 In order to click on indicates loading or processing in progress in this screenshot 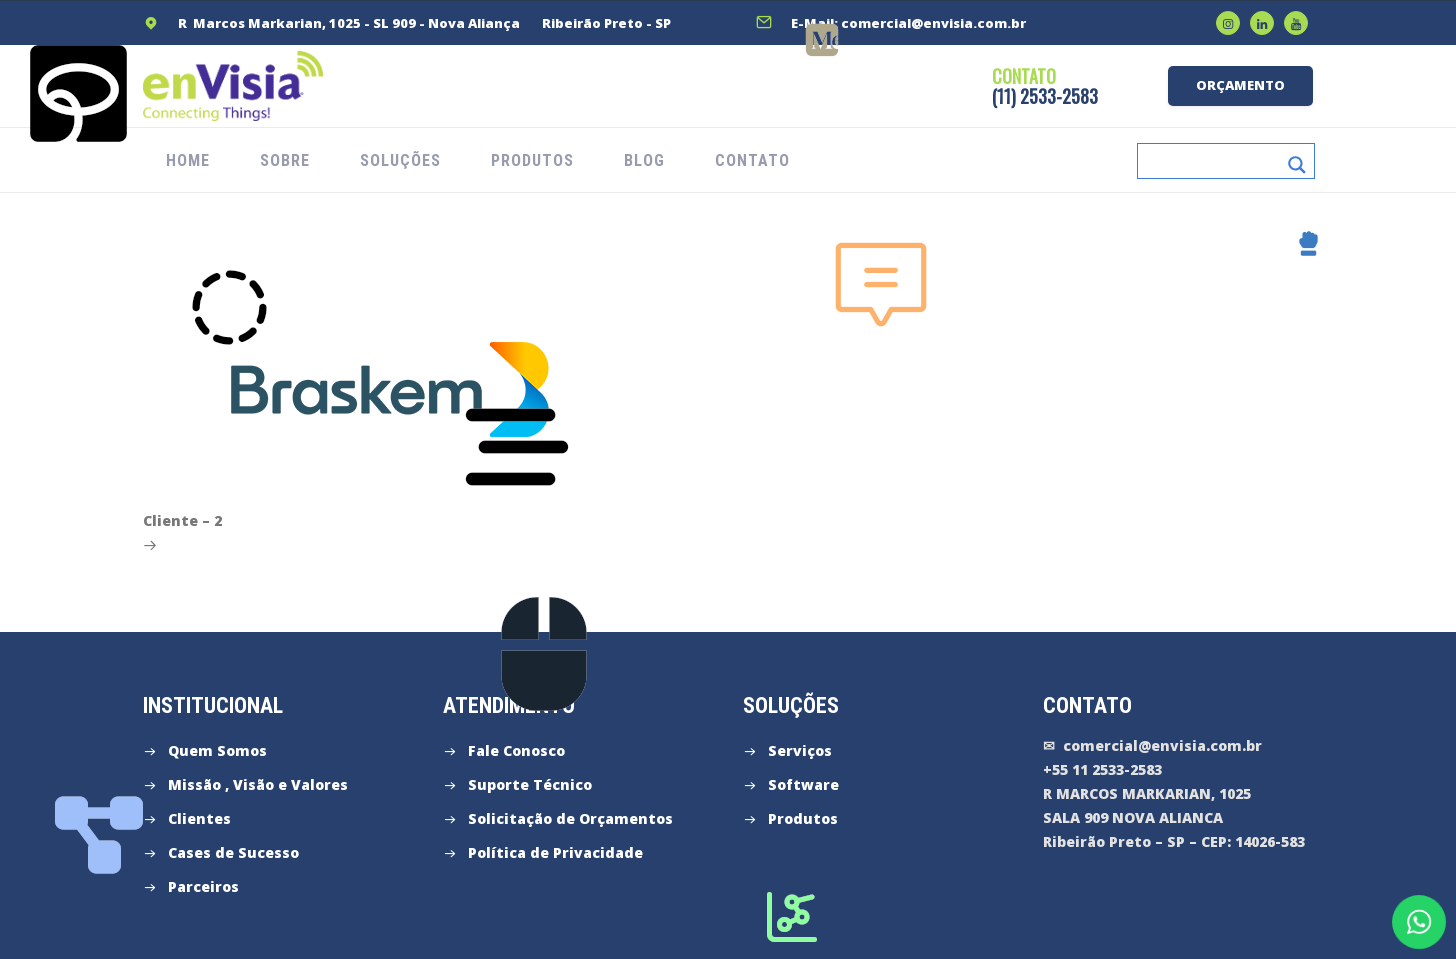, I will do `click(229, 307)`.